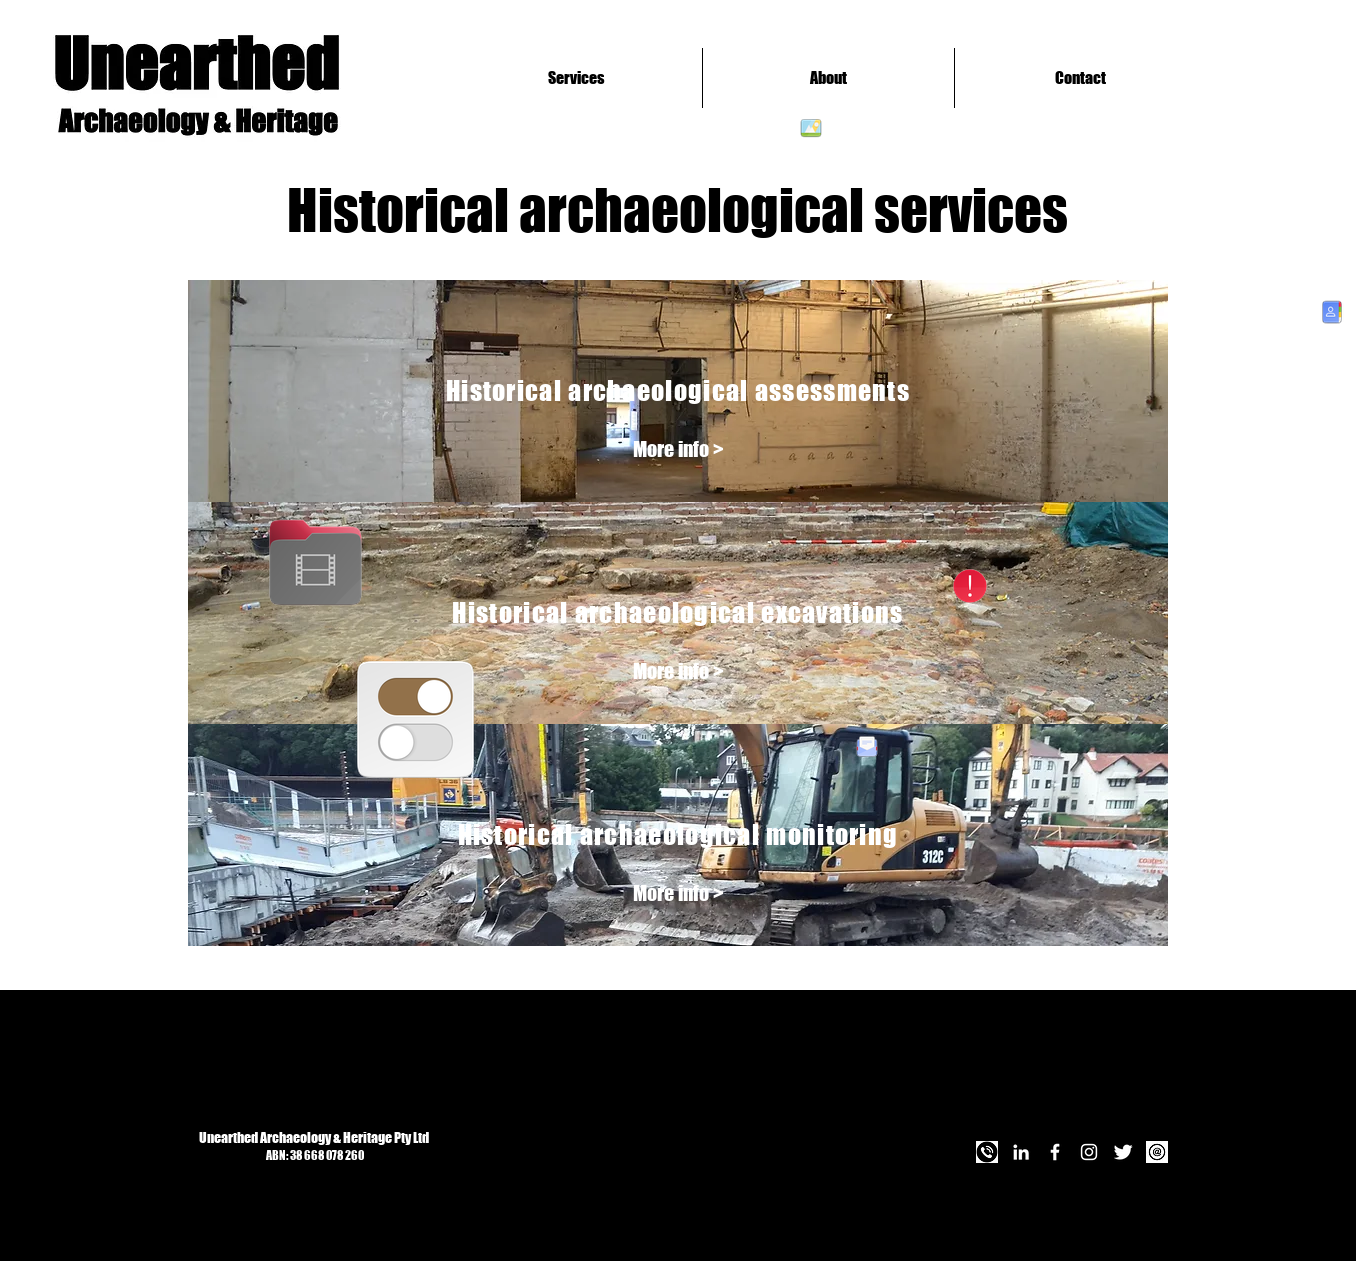 This screenshot has height=1261, width=1356. What do you see at coordinates (1332, 312) in the screenshot?
I see `open the contacts app` at bounding box center [1332, 312].